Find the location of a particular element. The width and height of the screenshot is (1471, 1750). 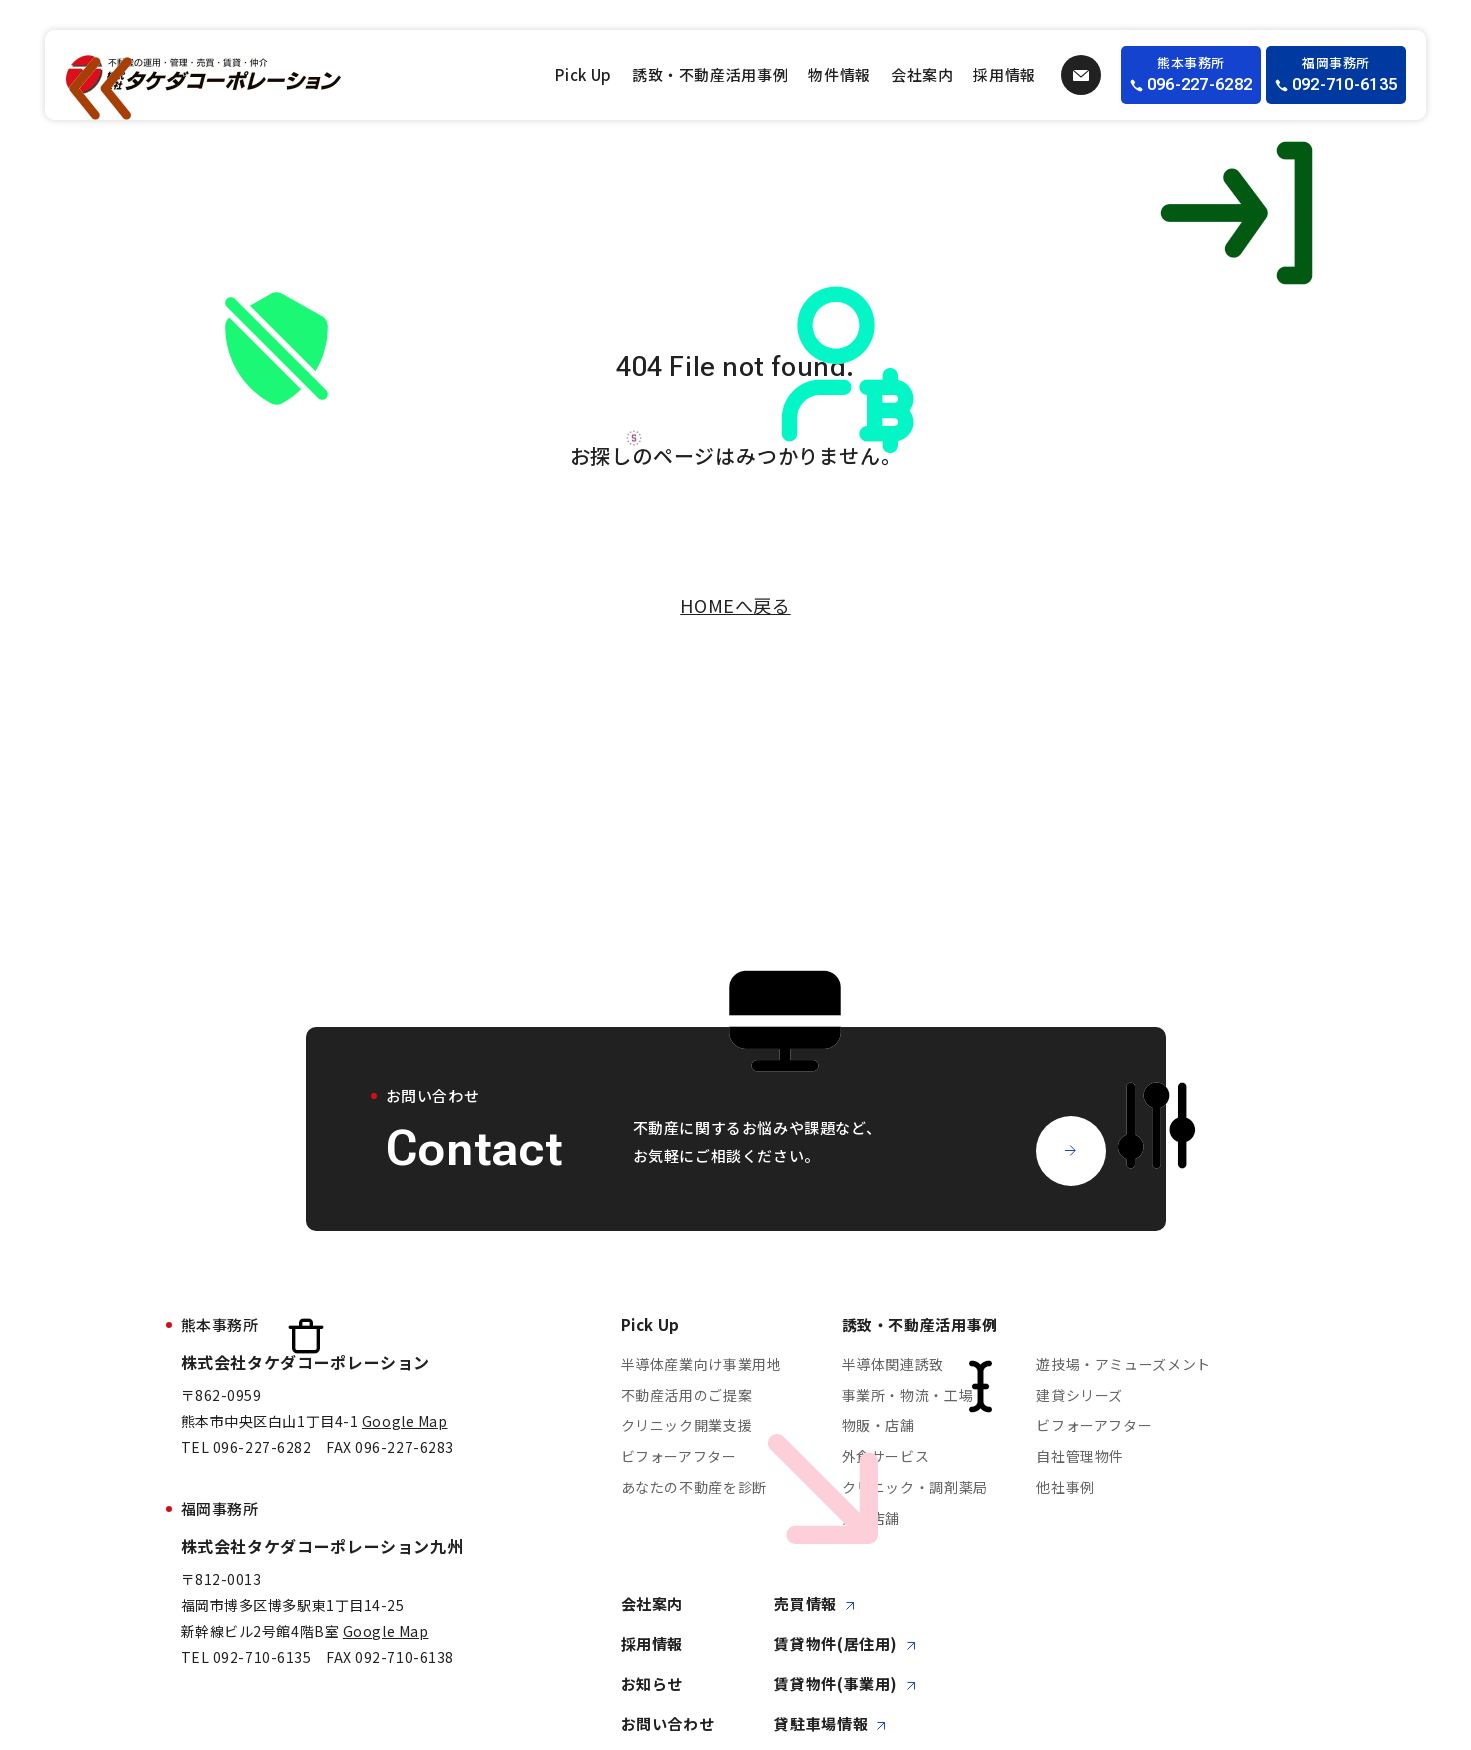

security or protection is disabled is located at coordinates (276, 348).